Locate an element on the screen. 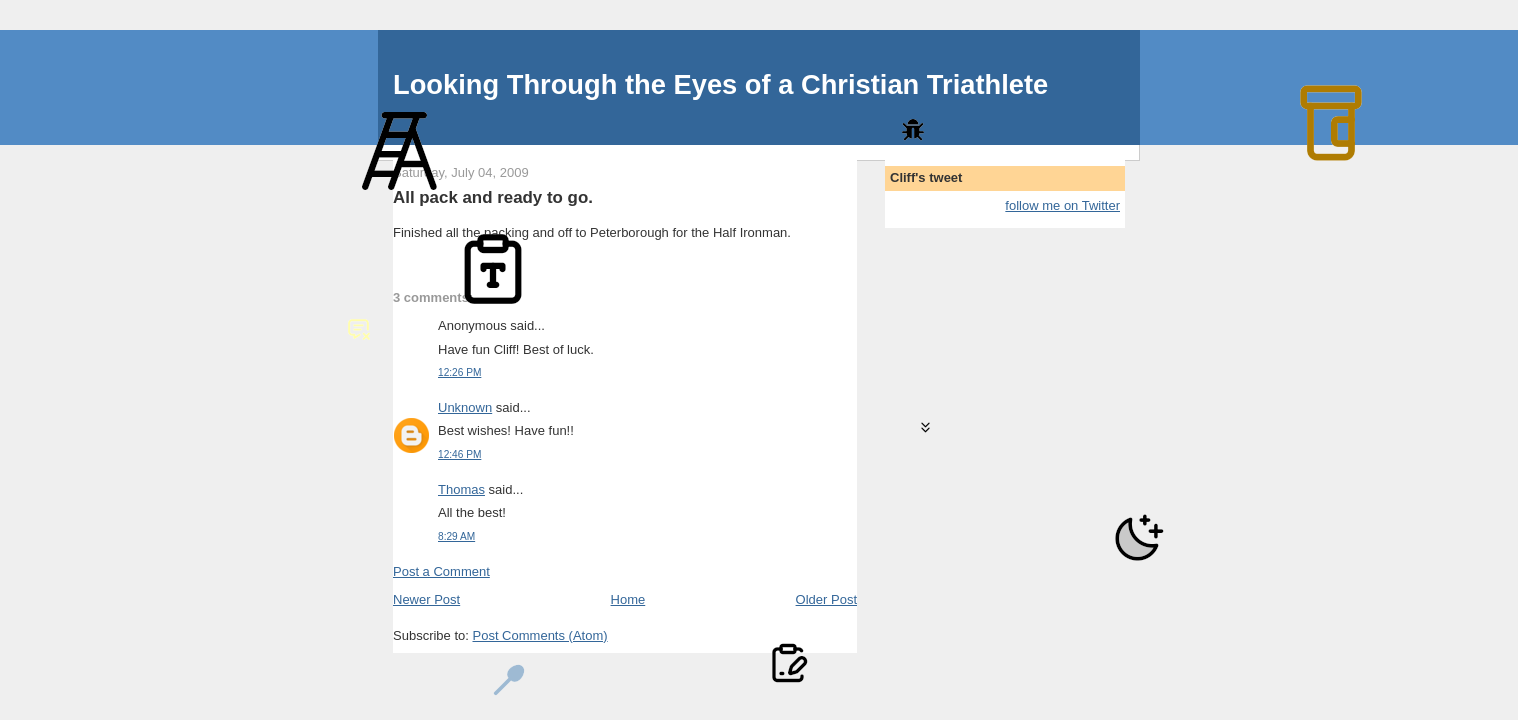 The image size is (1518, 720). paste as plain text is located at coordinates (493, 269).